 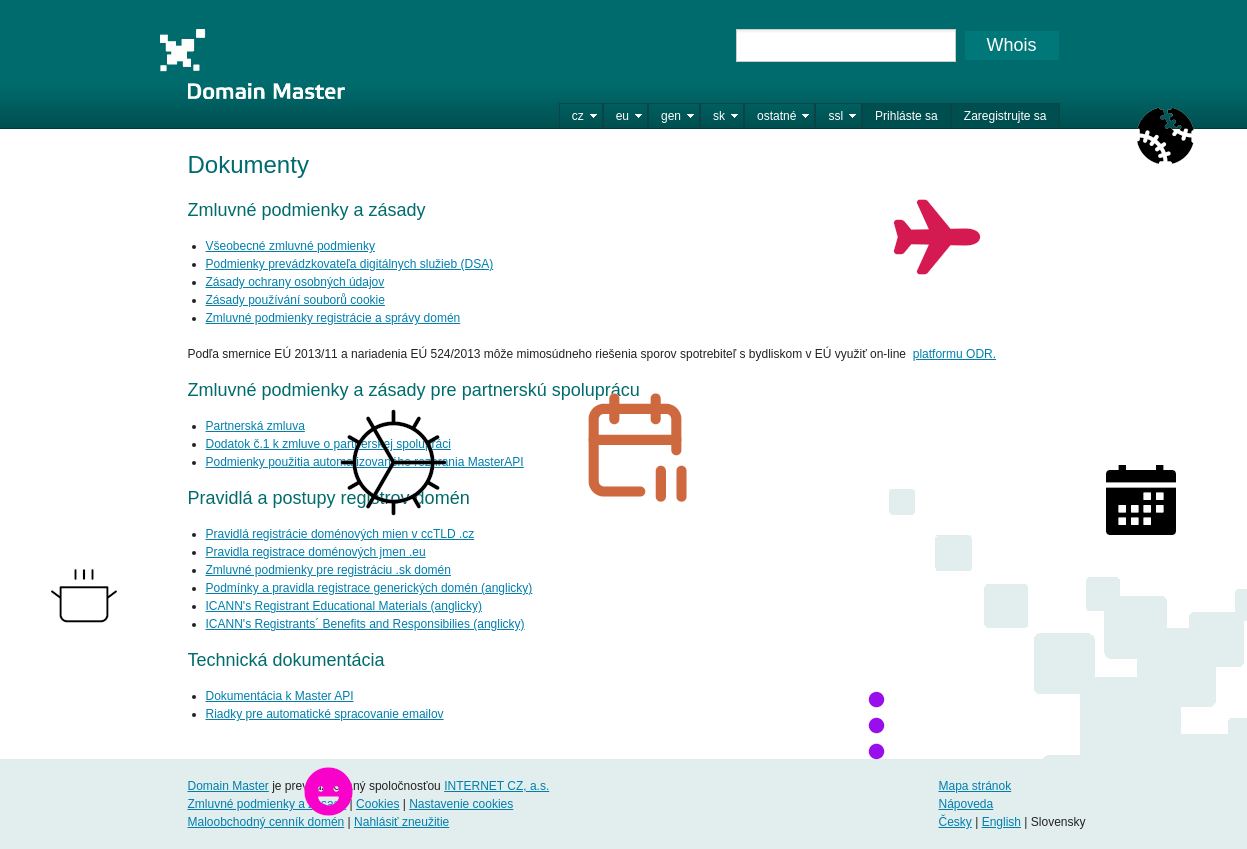 What do you see at coordinates (937, 237) in the screenshot?
I see `enable airplane mode` at bounding box center [937, 237].